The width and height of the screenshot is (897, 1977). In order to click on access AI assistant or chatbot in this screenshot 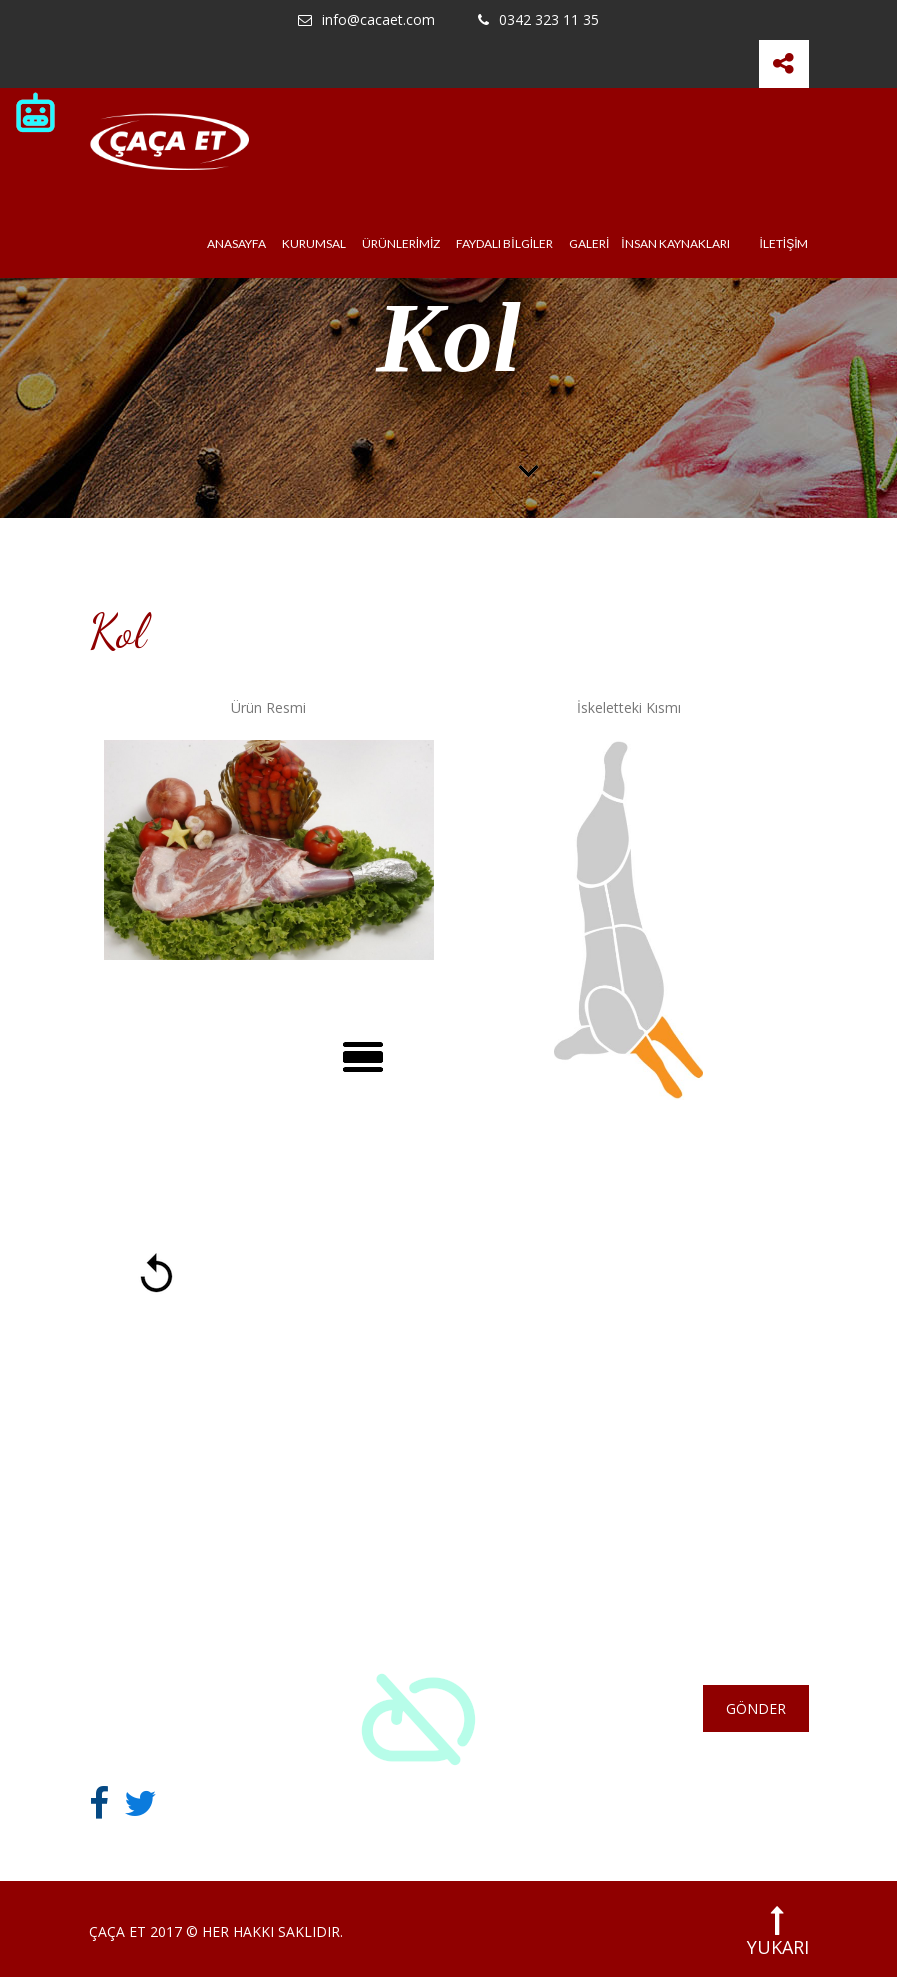, I will do `click(35, 114)`.